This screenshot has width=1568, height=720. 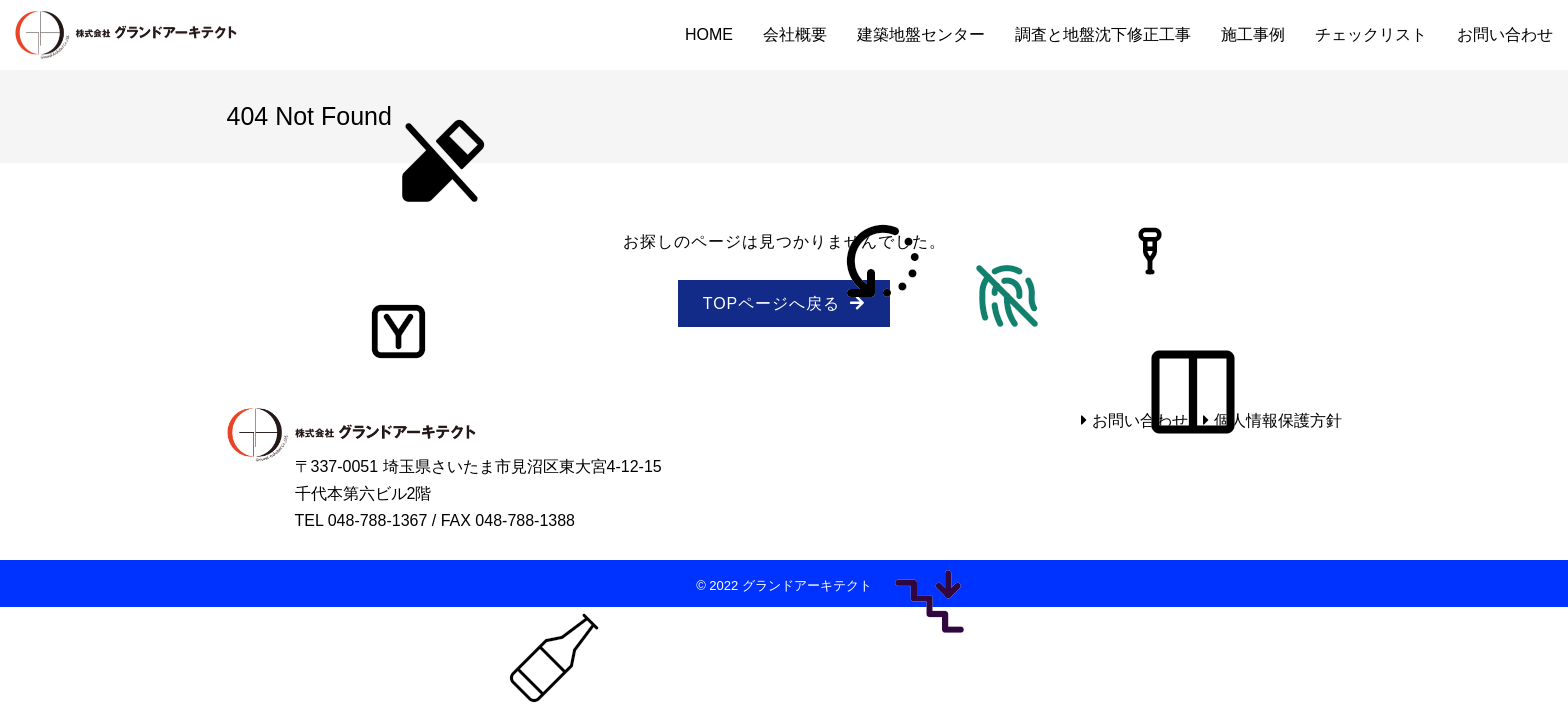 What do you see at coordinates (883, 261) in the screenshot?
I see `rotate content counterclockwise` at bounding box center [883, 261].